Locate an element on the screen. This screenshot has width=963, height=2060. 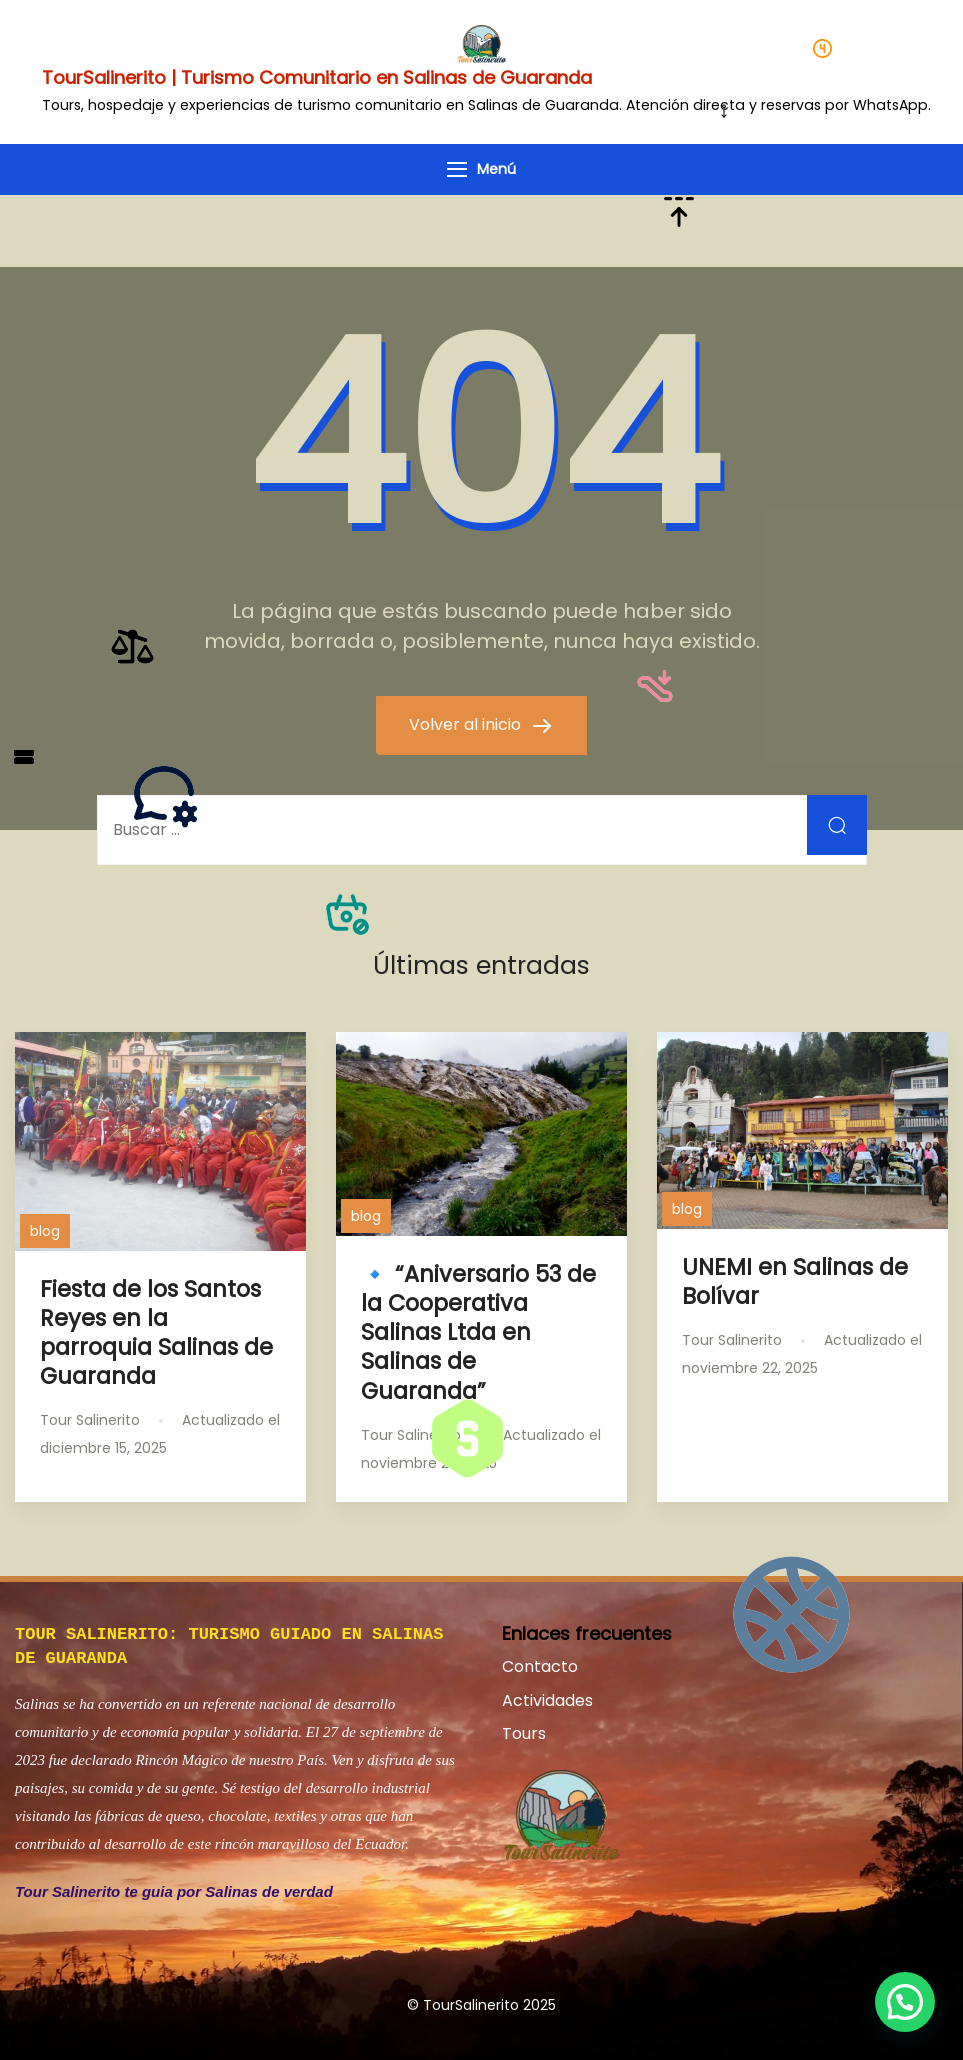
step 4 in a multi-step process is located at coordinates (822, 48).